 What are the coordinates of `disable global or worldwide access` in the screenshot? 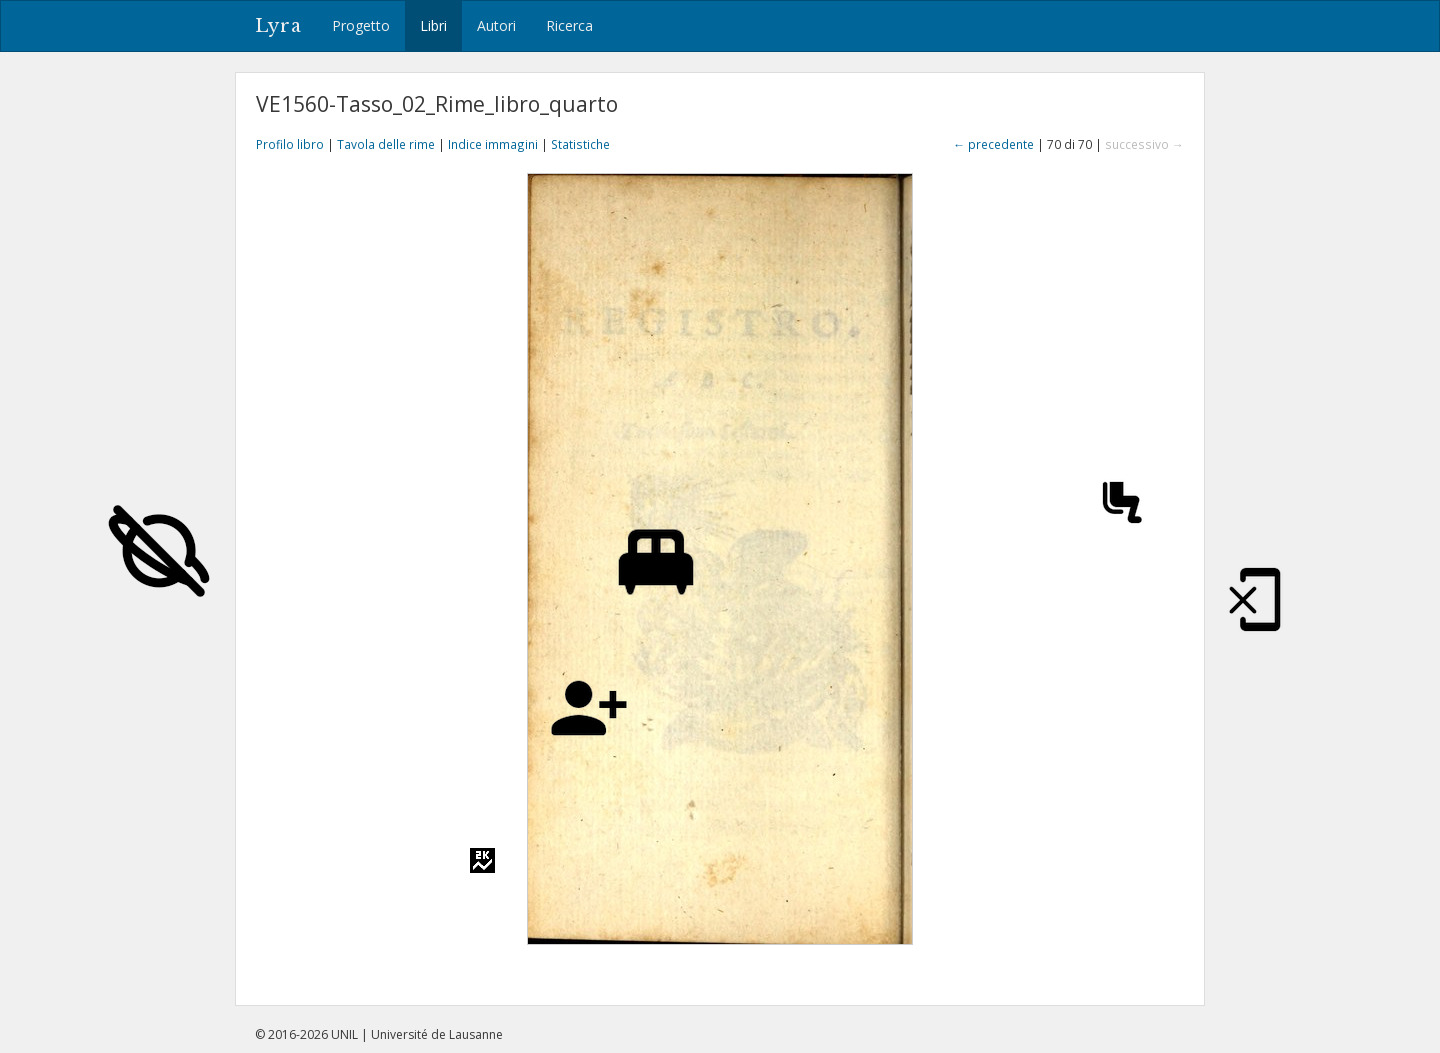 It's located at (159, 551).